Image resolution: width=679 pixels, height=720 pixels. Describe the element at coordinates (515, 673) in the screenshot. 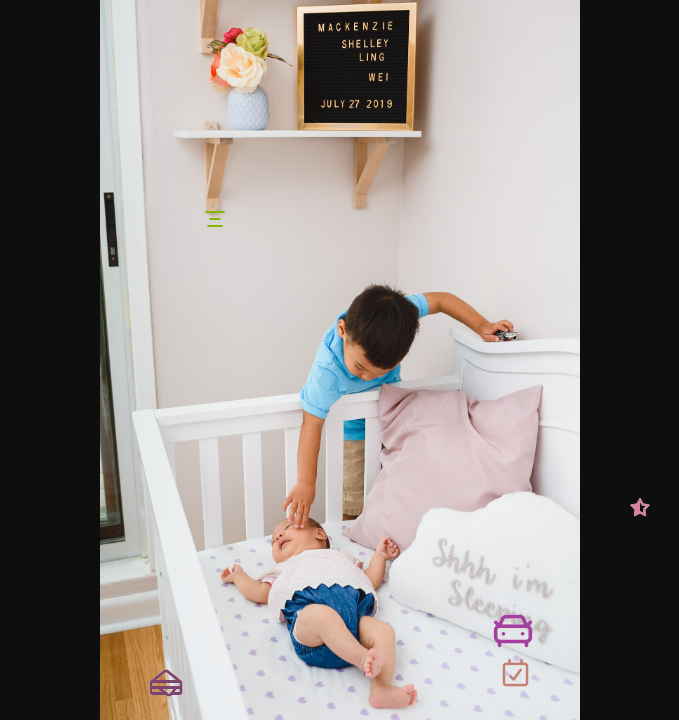

I see `confirm or complete a scheduled event` at that location.